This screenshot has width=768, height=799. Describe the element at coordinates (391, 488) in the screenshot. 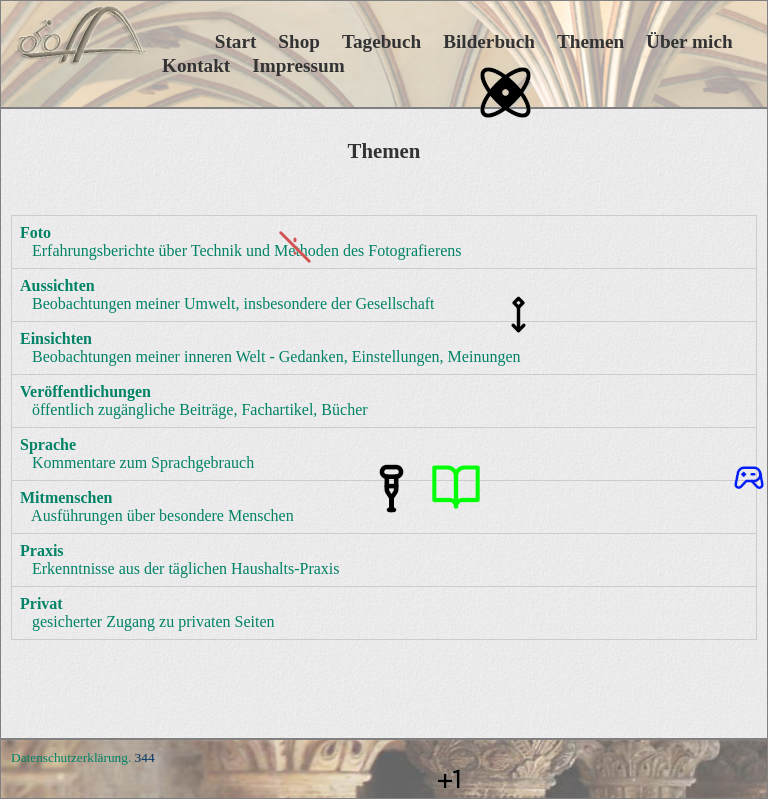

I see `indicates accessibility or mobility assistance options` at that location.